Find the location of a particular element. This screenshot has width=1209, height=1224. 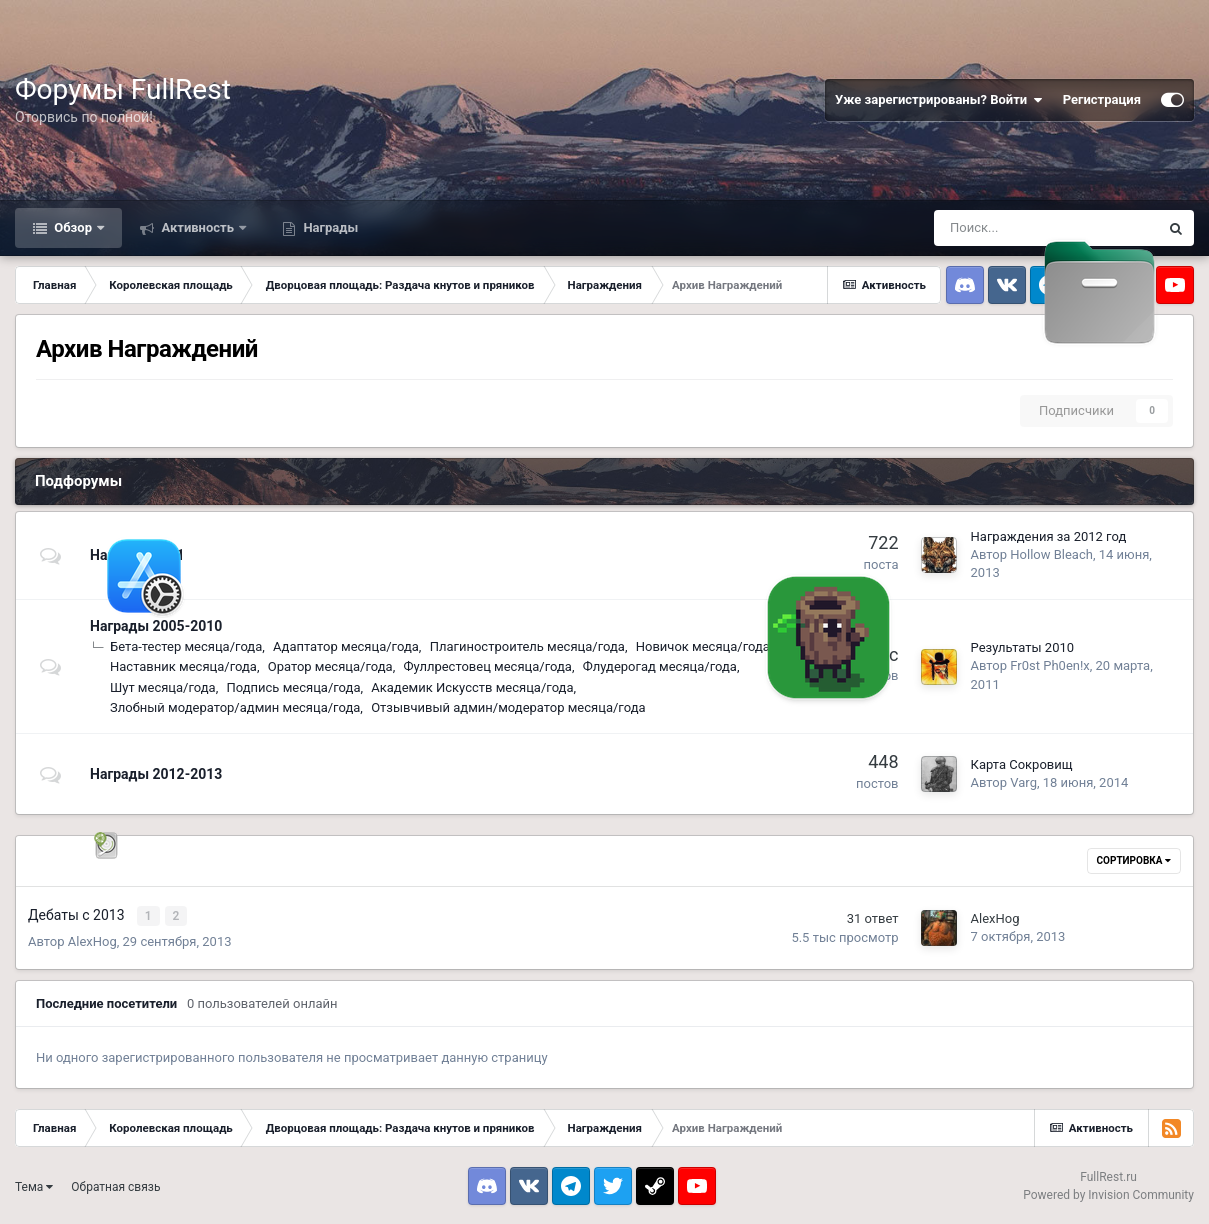

launch ubiquity disk installer is located at coordinates (106, 845).